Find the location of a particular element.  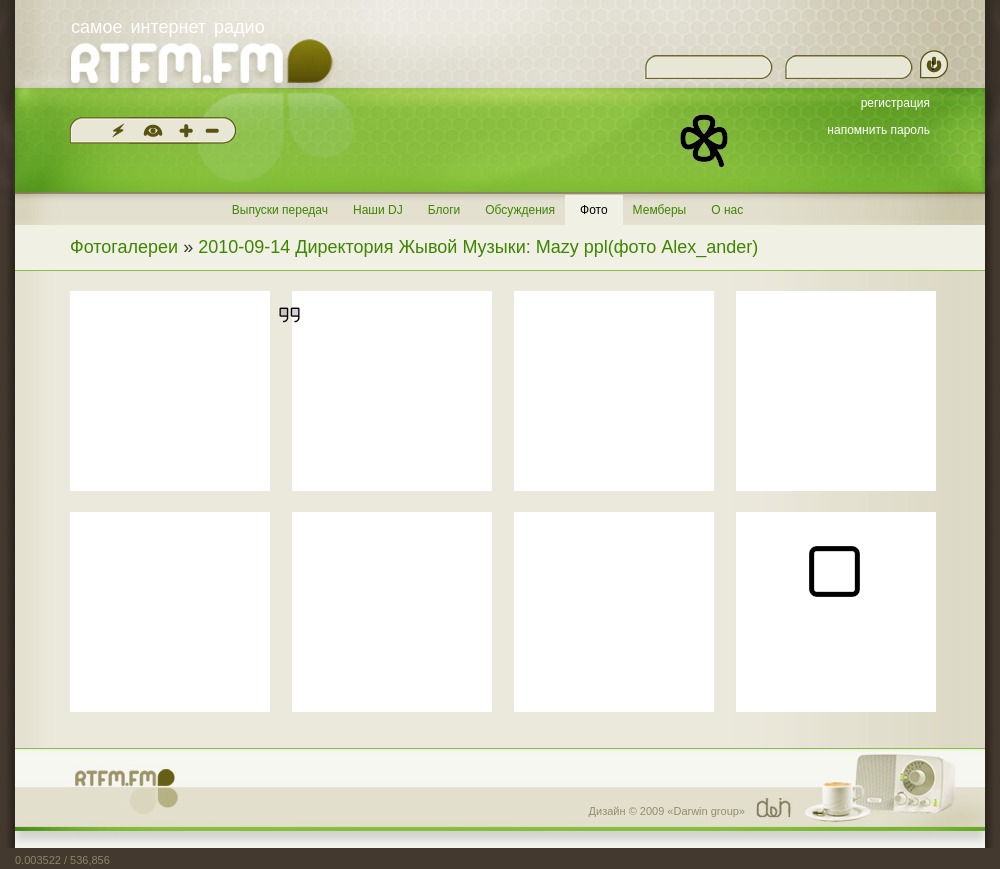

indicates a luck or chance-based feature is located at coordinates (704, 140).